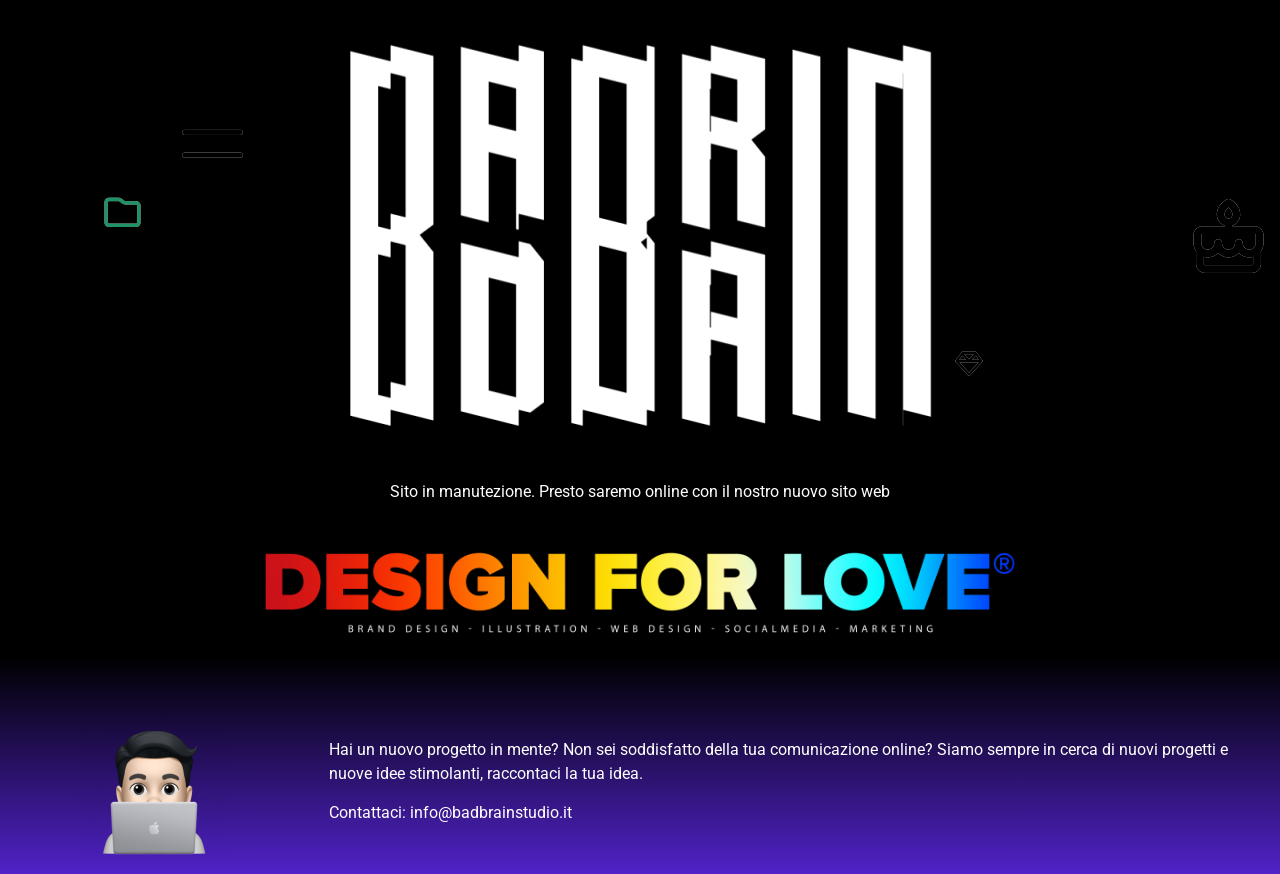 This screenshot has height=874, width=1280. What do you see at coordinates (122, 213) in the screenshot?
I see `open folder to view files` at bounding box center [122, 213].